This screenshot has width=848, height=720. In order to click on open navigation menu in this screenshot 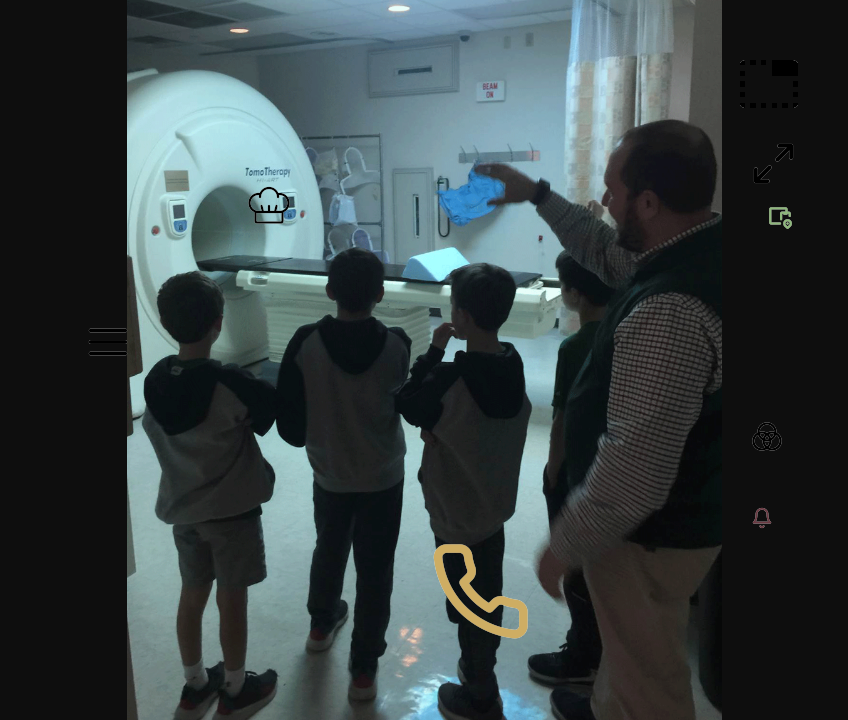, I will do `click(108, 342)`.